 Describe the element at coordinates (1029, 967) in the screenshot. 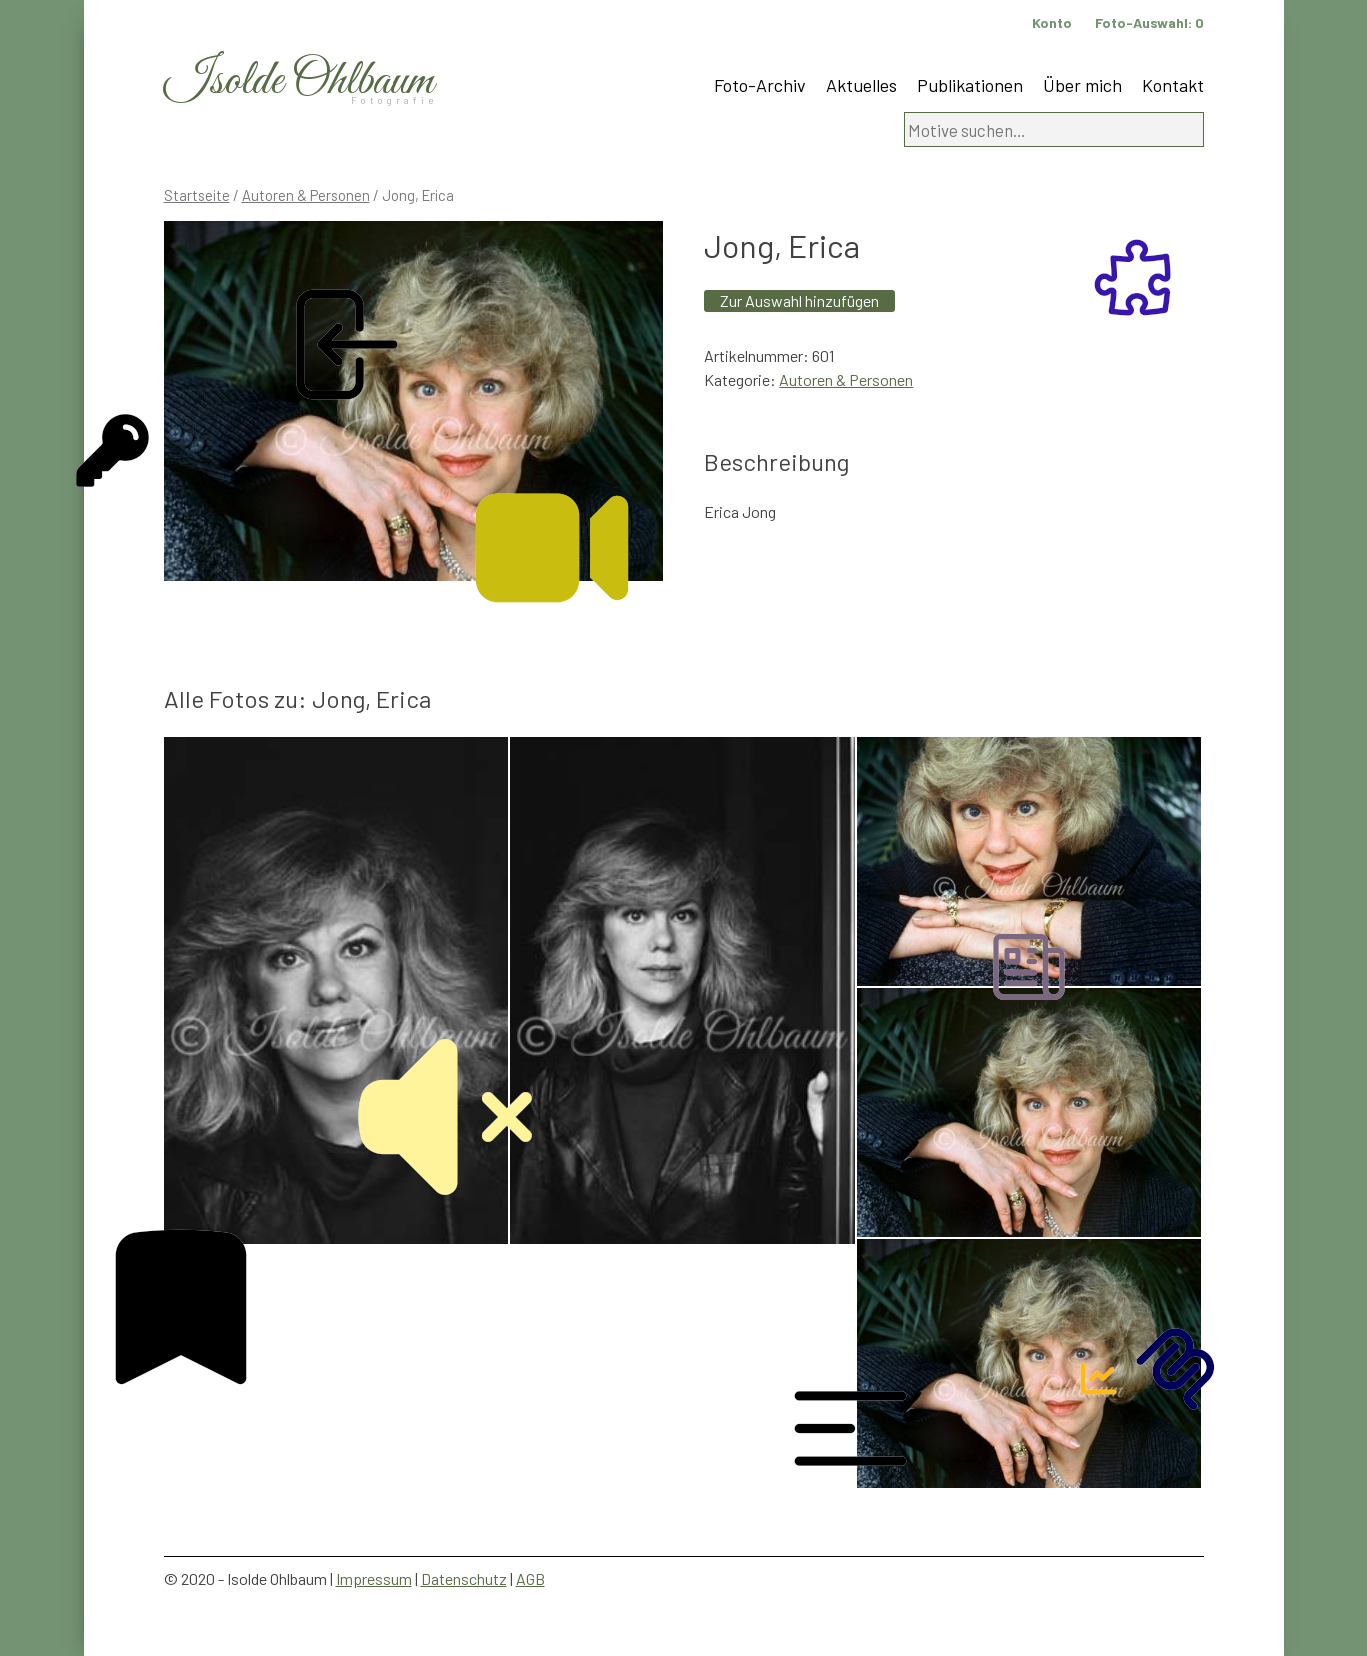

I see `view news or articles` at that location.